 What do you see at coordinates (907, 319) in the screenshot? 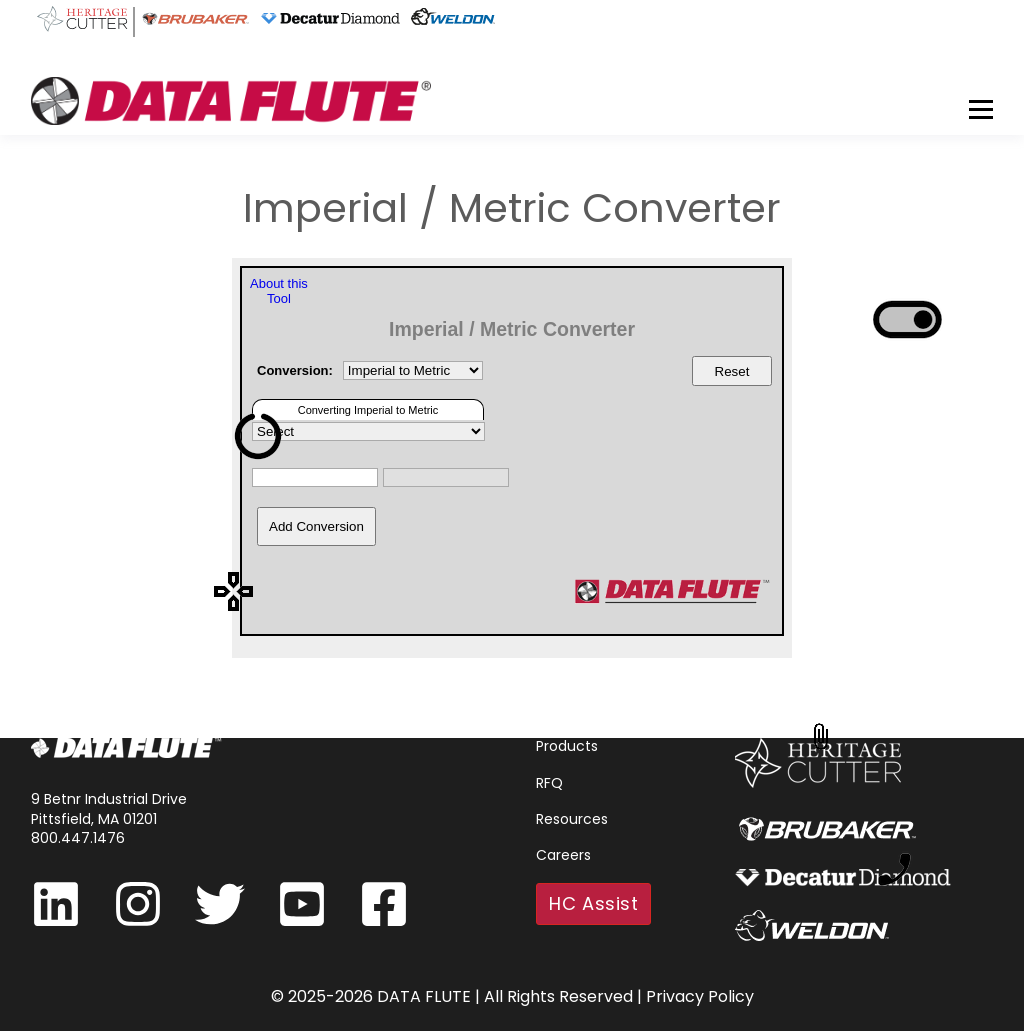
I see `toggle switch in the on/enabled state` at bounding box center [907, 319].